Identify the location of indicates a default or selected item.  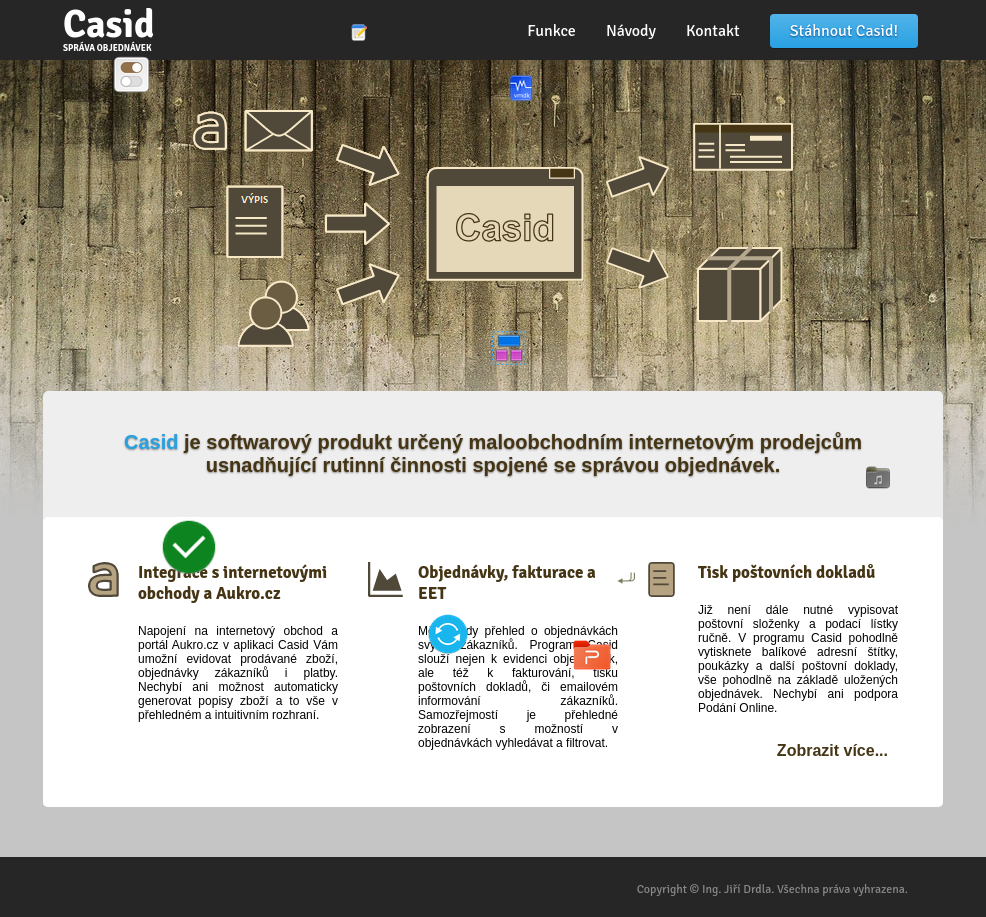
(189, 547).